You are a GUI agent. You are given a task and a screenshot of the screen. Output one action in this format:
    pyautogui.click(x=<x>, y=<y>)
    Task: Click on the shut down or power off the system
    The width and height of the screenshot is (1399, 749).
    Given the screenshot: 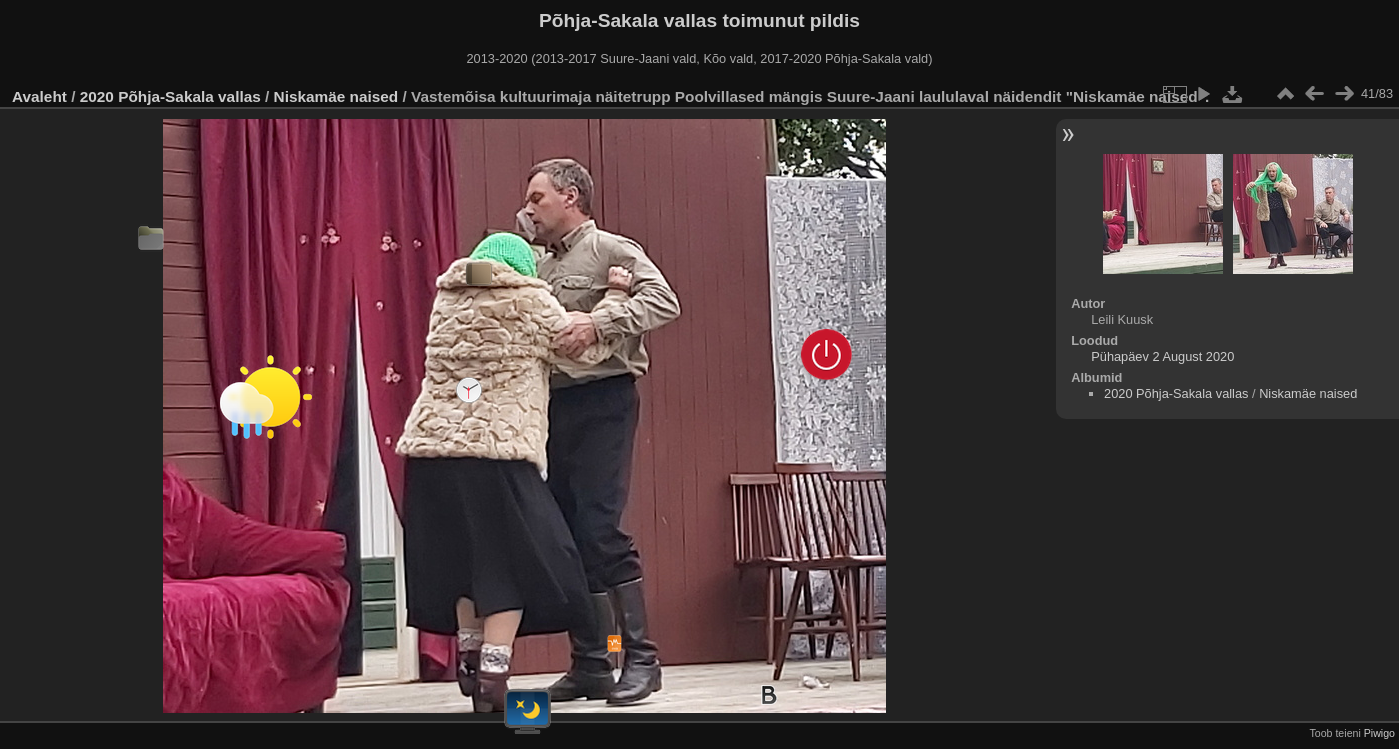 What is the action you would take?
    pyautogui.click(x=827, y=355)
    